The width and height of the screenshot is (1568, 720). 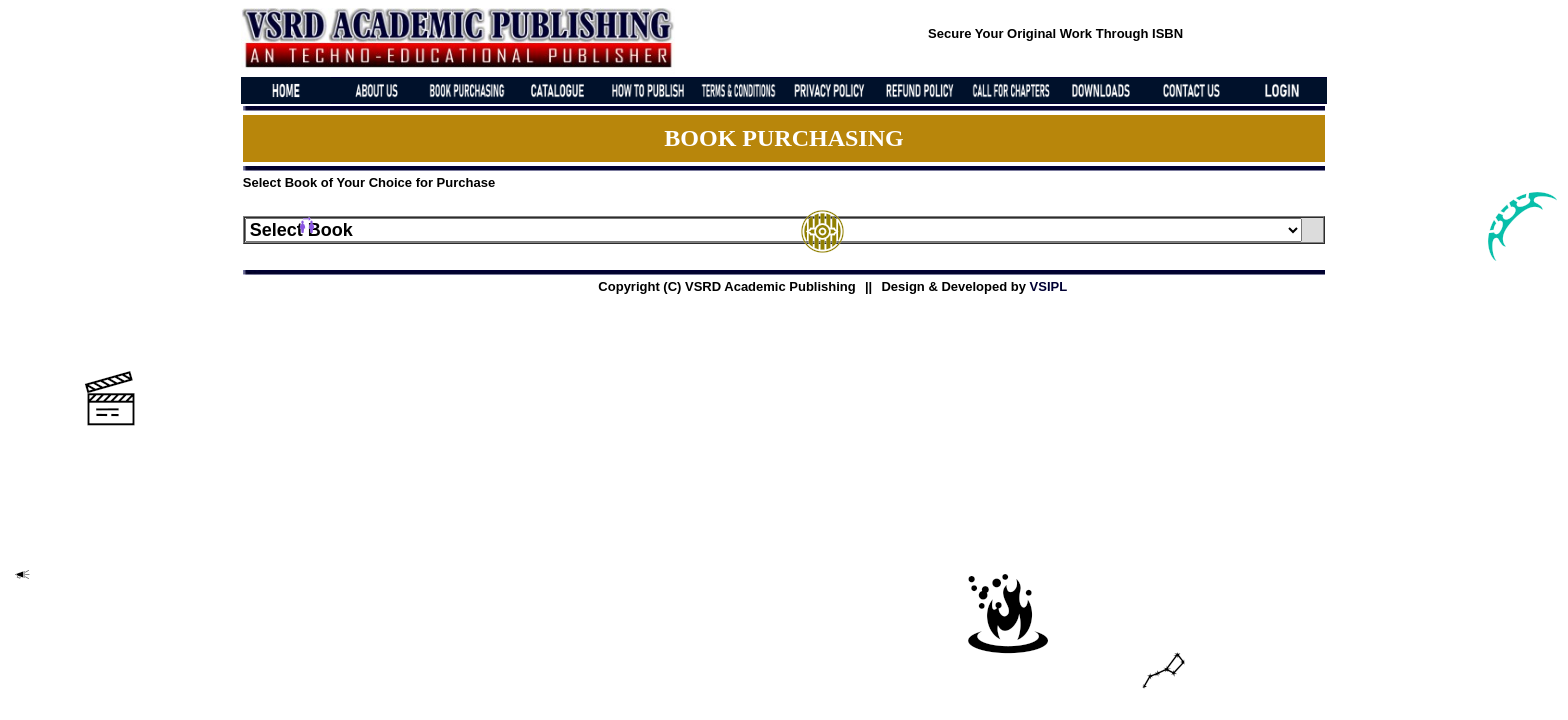 What do you see at coordinates (1163, 670) in the screenshot?
I see `view ursa major constellation` at bounding box center [1163, 670].